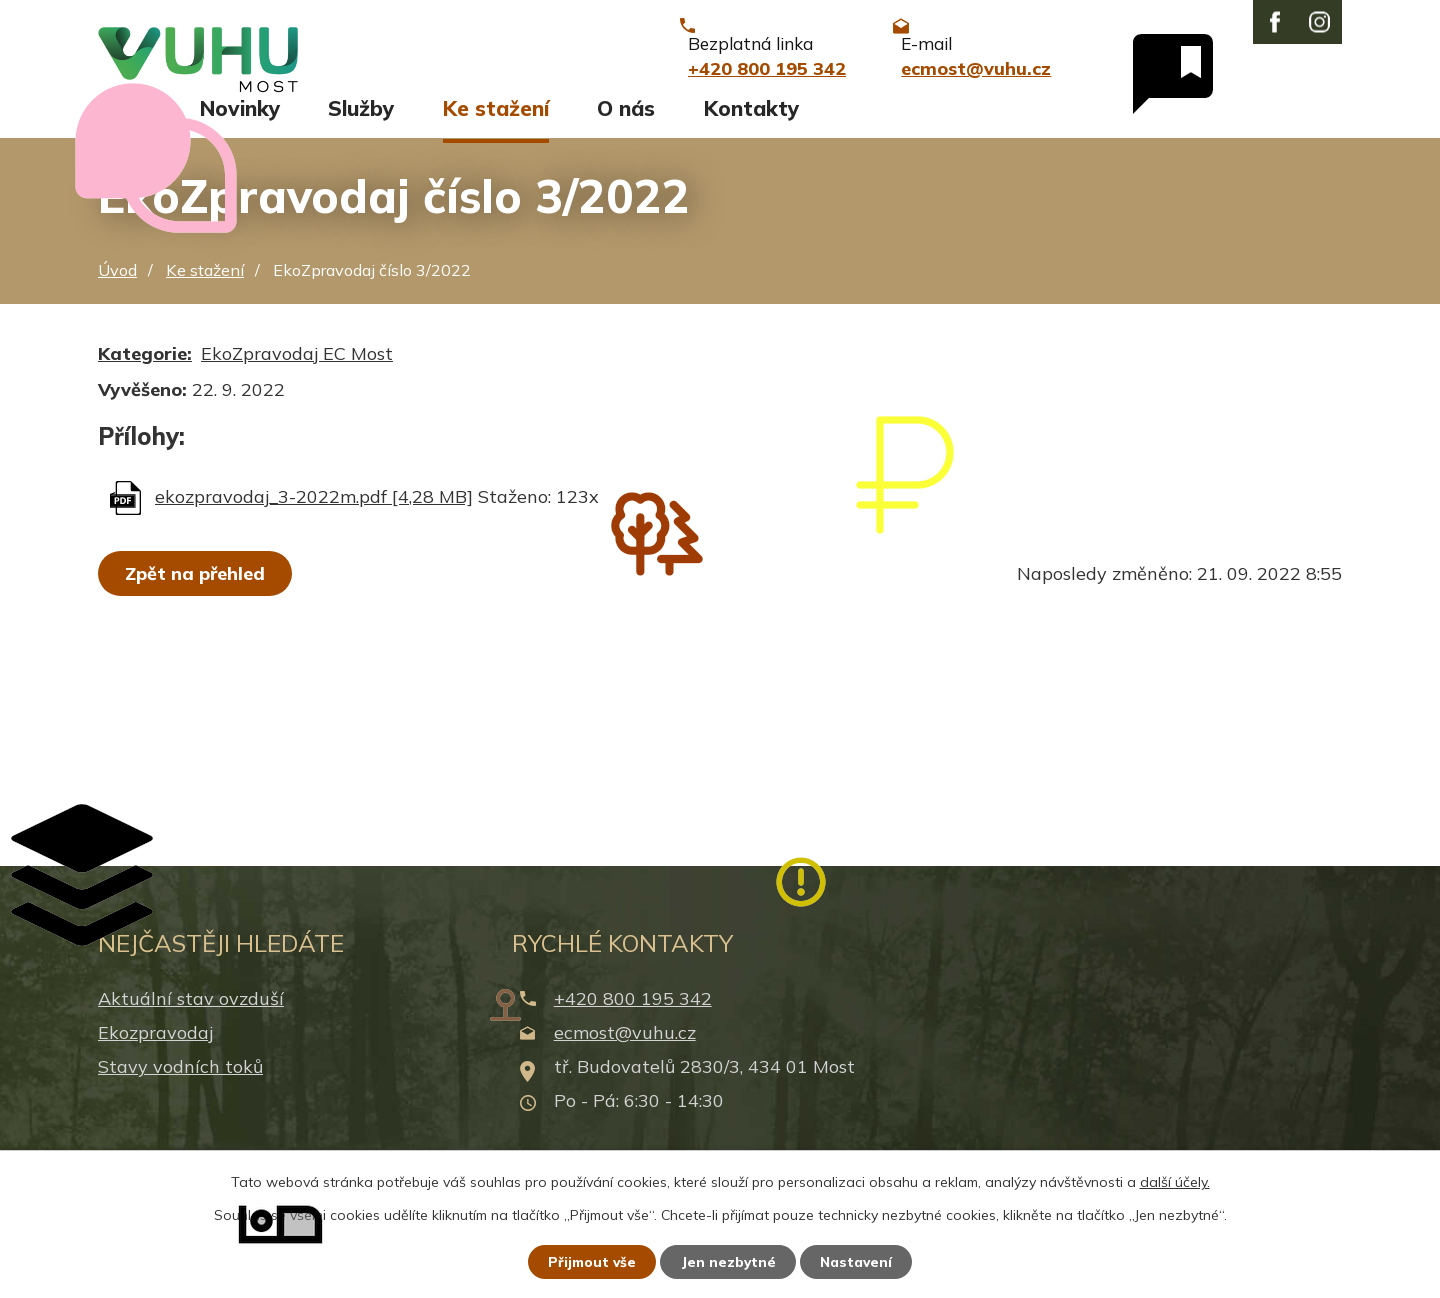 This screenshot has width=1440, height=1298. Describe the element at coordinates (505, 1005) in the screenshot. I see `mark a location on the map` at that location.